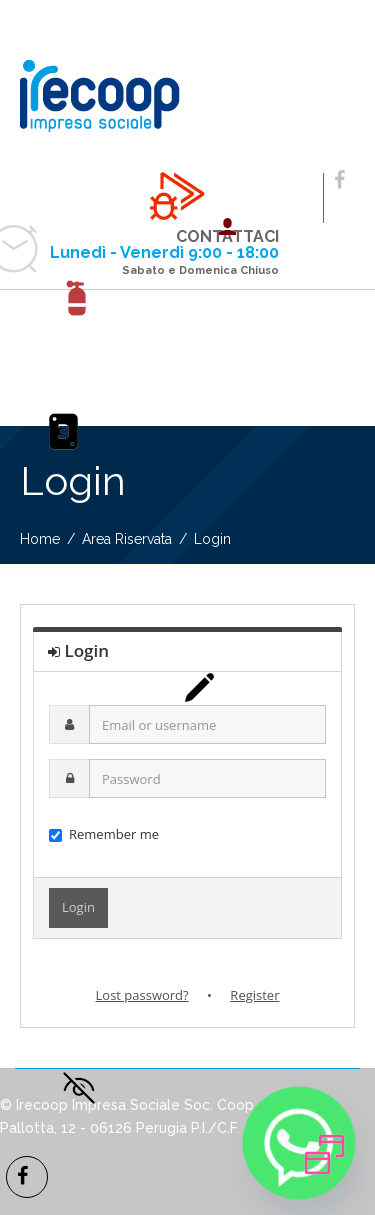 The image size is (375, 1215). What do you see at coordinates (227, 226) in the screenshot?
I see `view your profile` at bounding box center [227, 226].